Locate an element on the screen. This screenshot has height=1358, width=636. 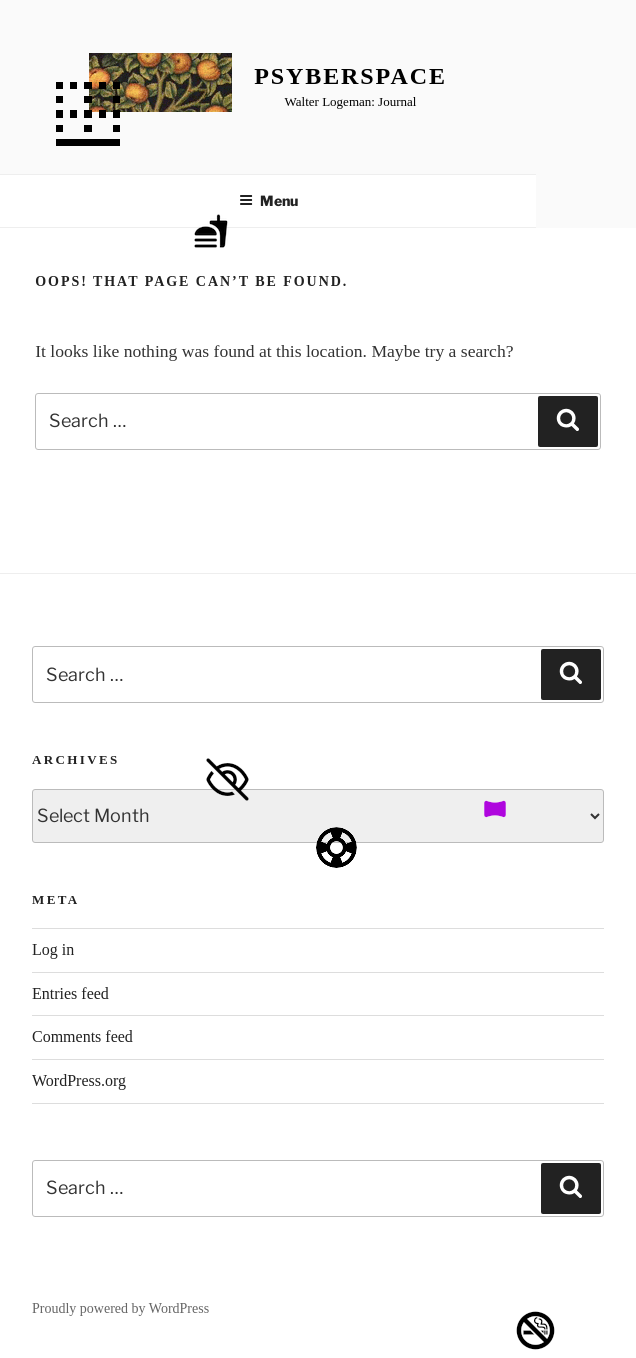
hide password or sensitive content is located at coordinates (227, 779).